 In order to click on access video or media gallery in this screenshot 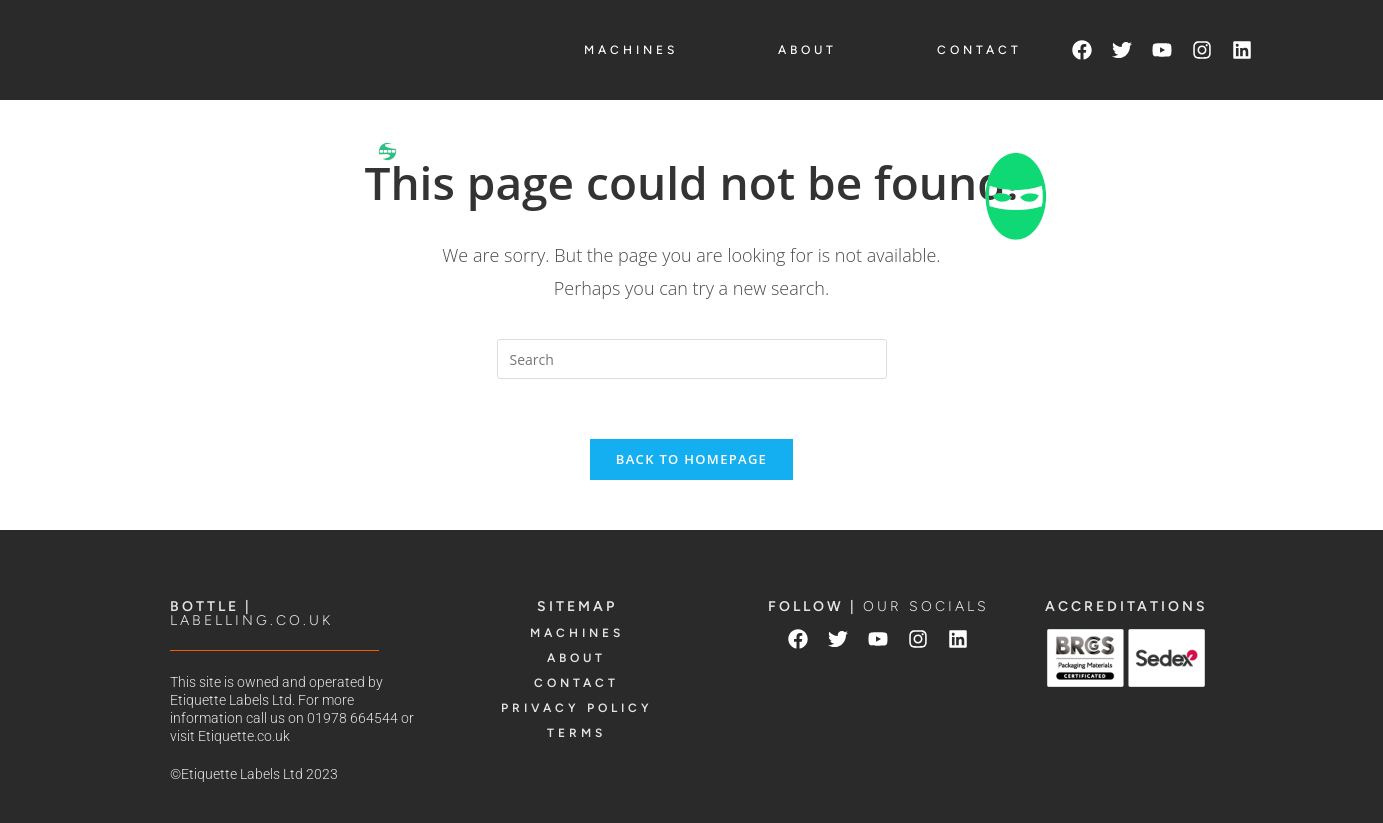, I will do `click(387, 151)`.